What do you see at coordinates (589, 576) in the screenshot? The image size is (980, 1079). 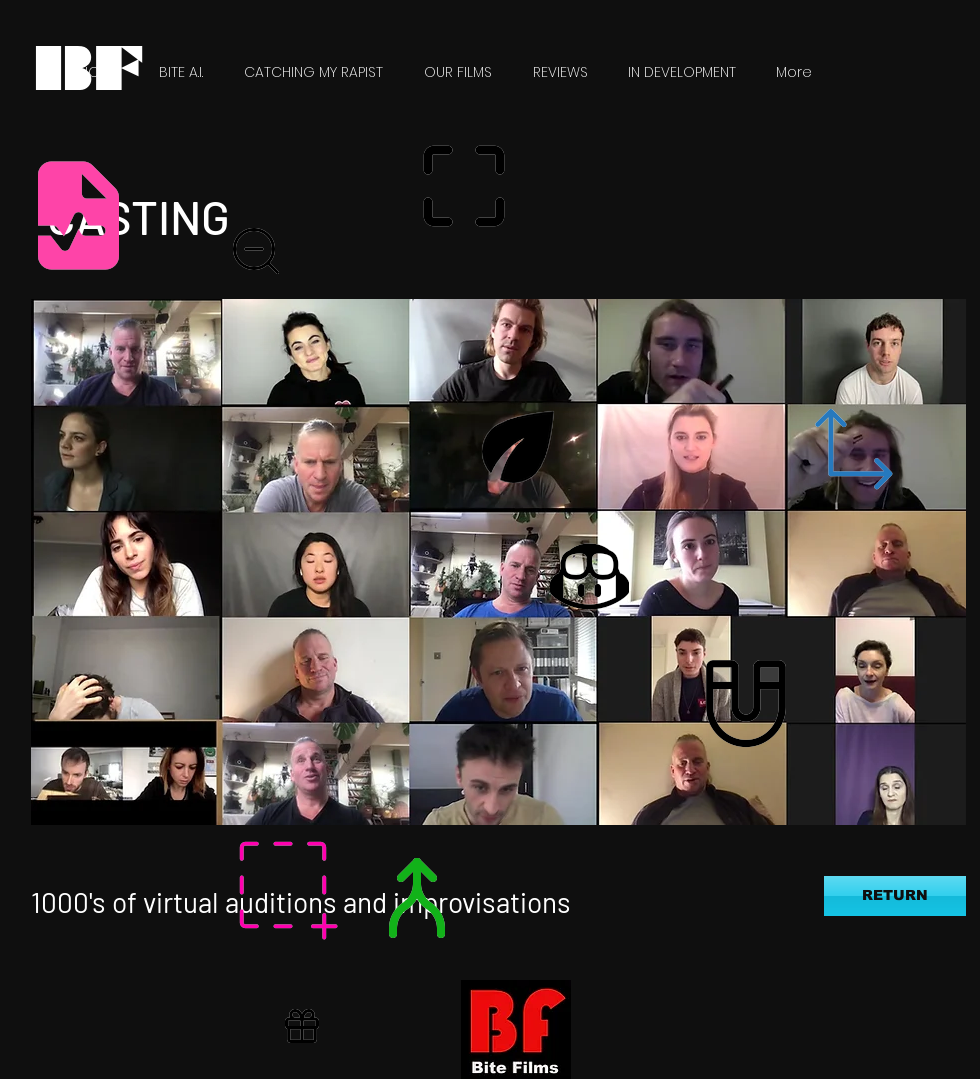 I see `access github copilot AI assistant` at bounding box center [589, 576].